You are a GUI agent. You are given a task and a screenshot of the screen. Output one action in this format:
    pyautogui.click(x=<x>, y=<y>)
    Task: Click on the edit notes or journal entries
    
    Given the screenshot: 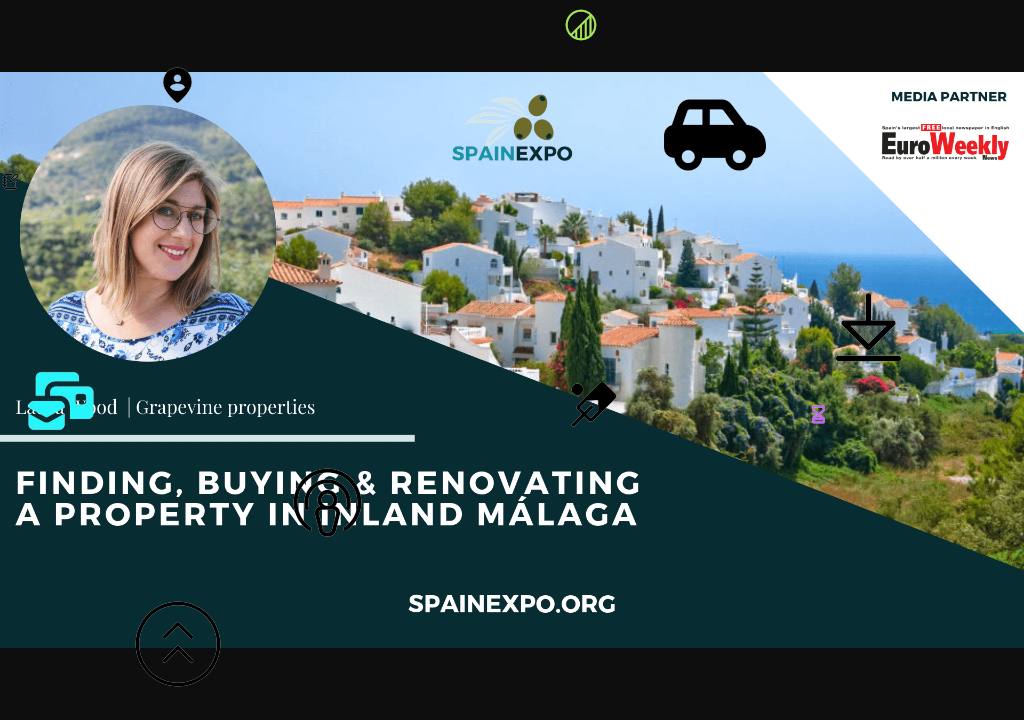 What is the action you would take?
    pyautogui.click(x=10, y=181)
    